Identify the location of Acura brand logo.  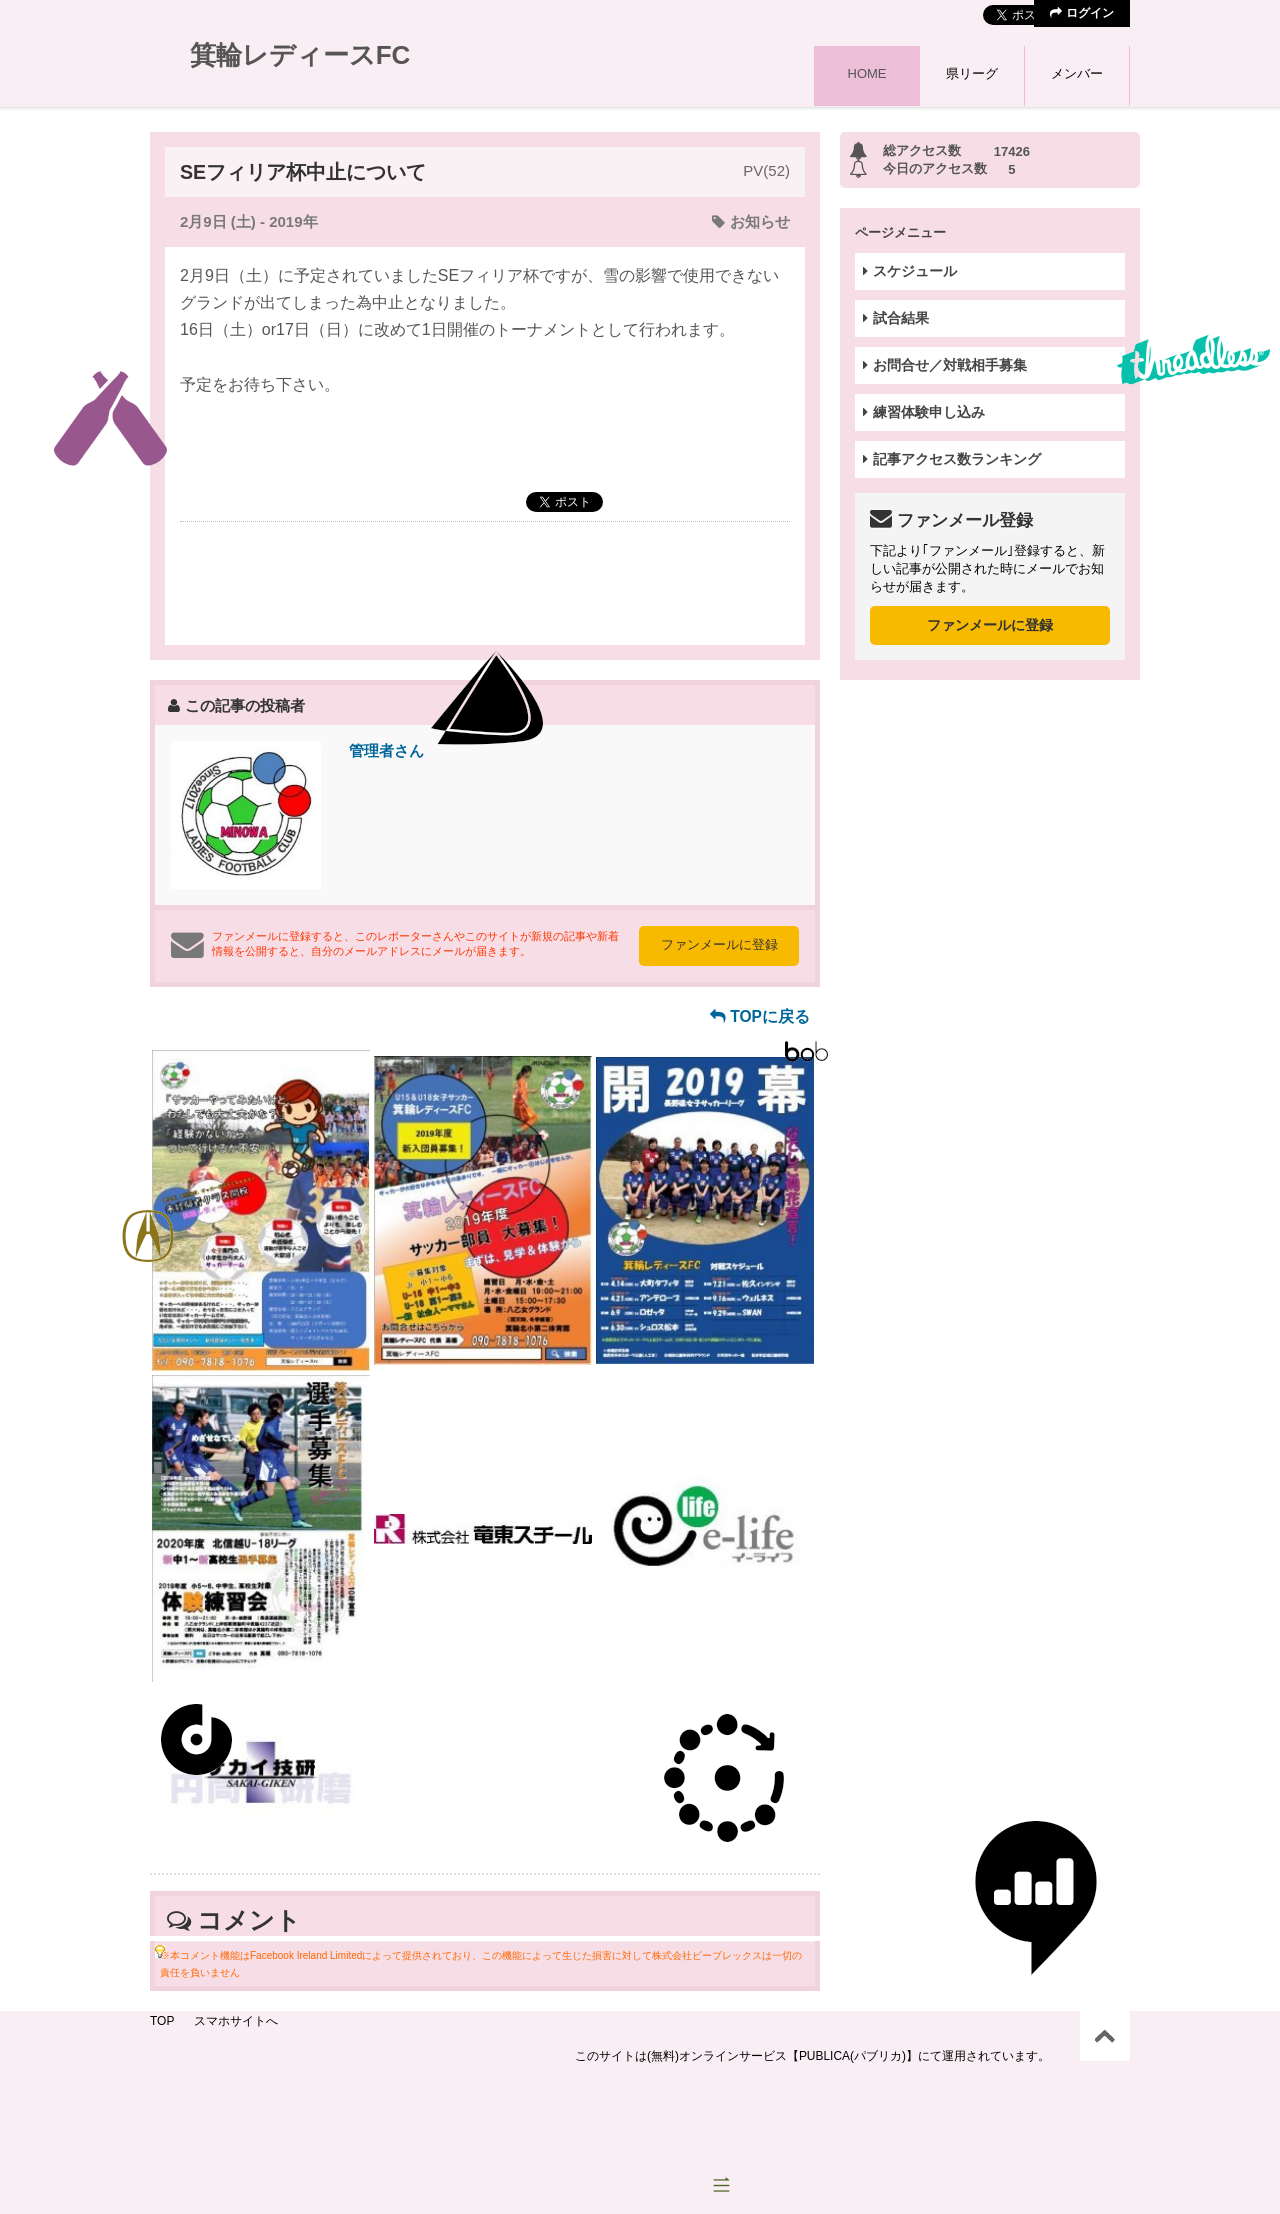
(148, 1236).